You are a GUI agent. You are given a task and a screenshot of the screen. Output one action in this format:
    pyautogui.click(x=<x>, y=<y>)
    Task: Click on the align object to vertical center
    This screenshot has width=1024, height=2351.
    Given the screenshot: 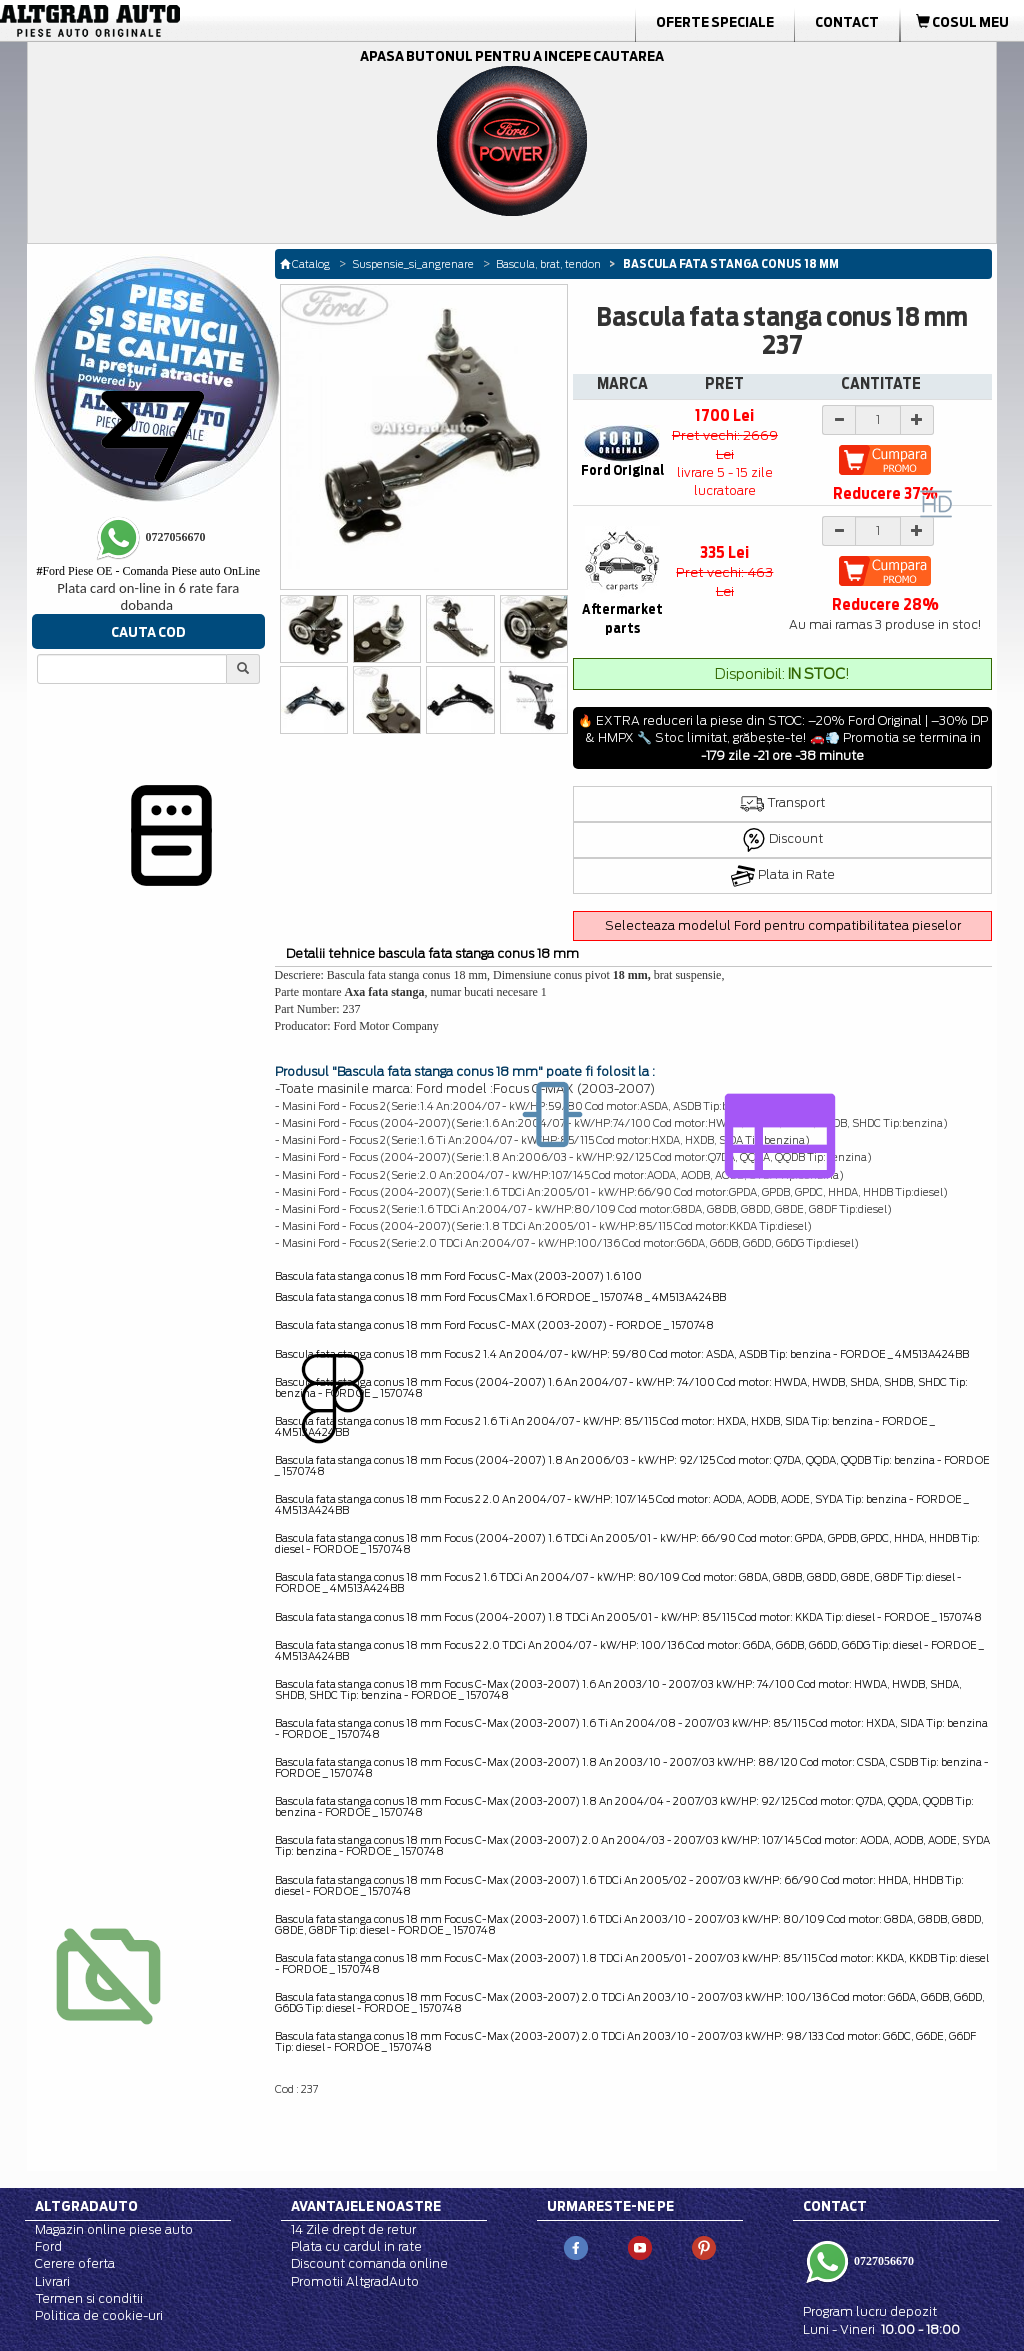 What is the action you would take?
    pyautogui.click(x=552, y=1114)
    